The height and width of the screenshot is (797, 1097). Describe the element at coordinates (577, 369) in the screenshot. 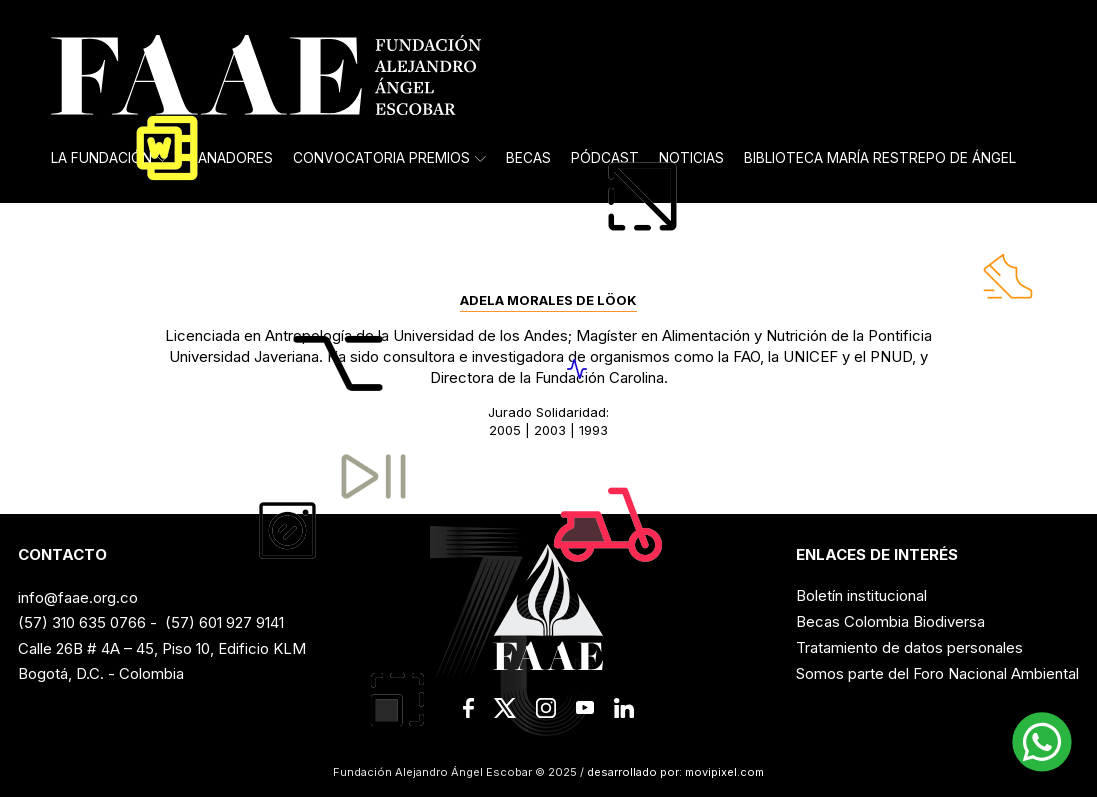

I see `view activity or health metrics` at that location.